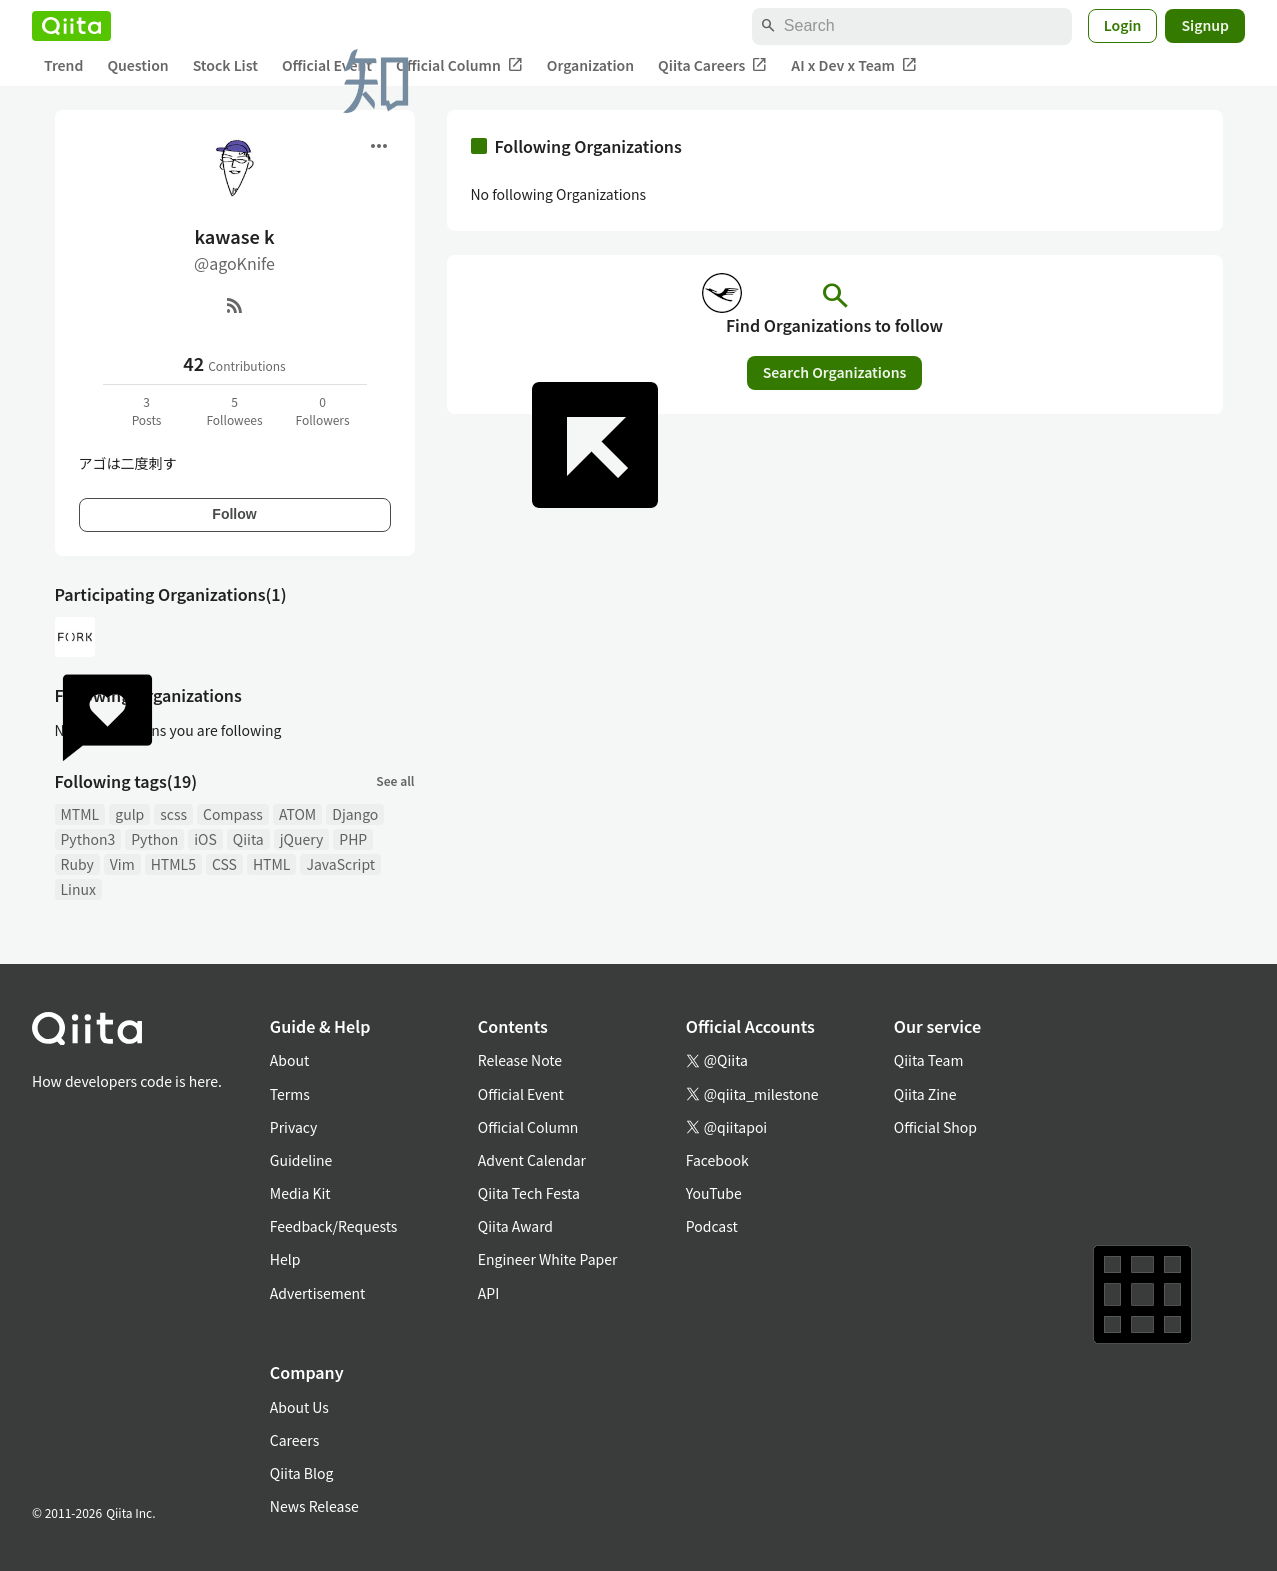 This screenshot has height=1571, width=1277. Describe the element at coordinates (1142, 1294) in the screenshot. I see `switch to grid view layout` at that location.